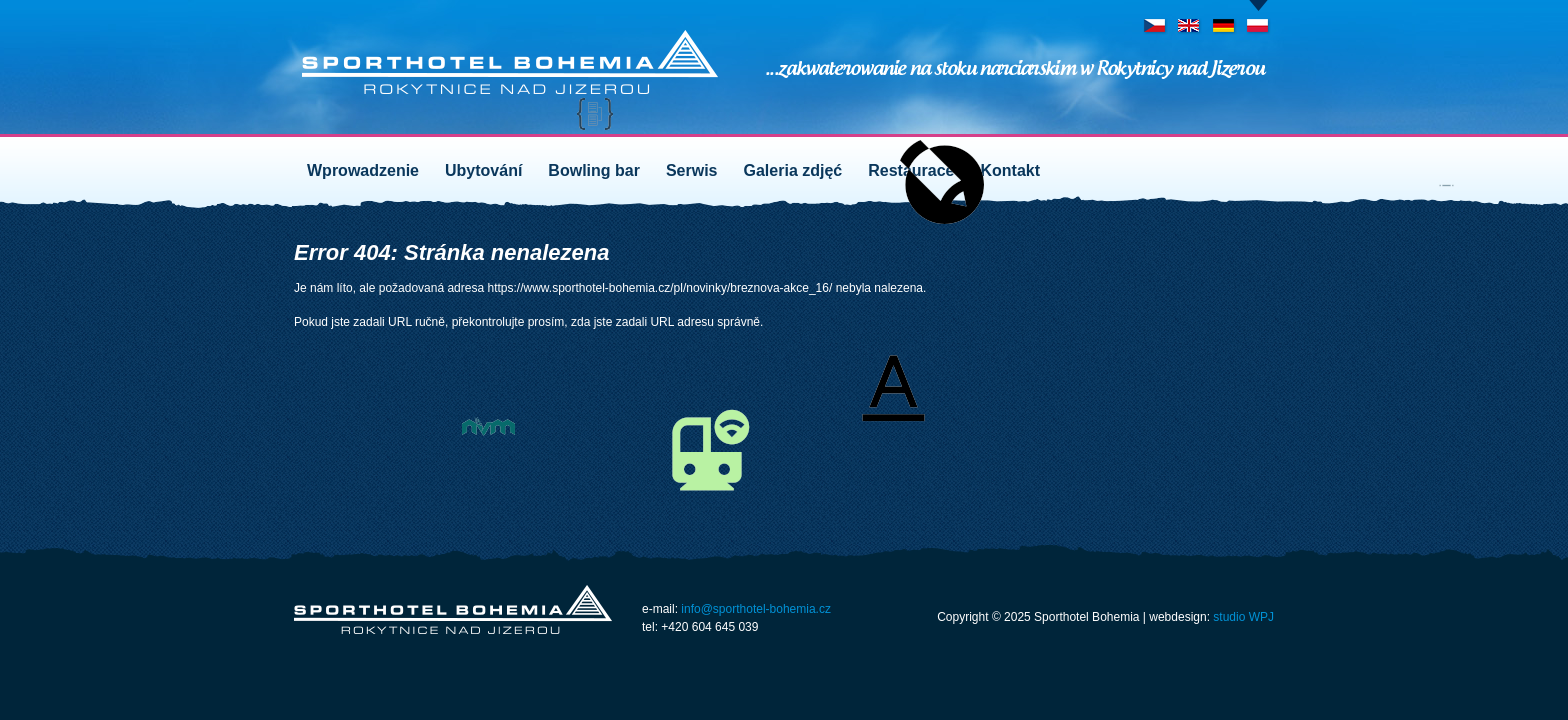 The image size is (1568, 720). I want to click on change text color, so click(893, 386).